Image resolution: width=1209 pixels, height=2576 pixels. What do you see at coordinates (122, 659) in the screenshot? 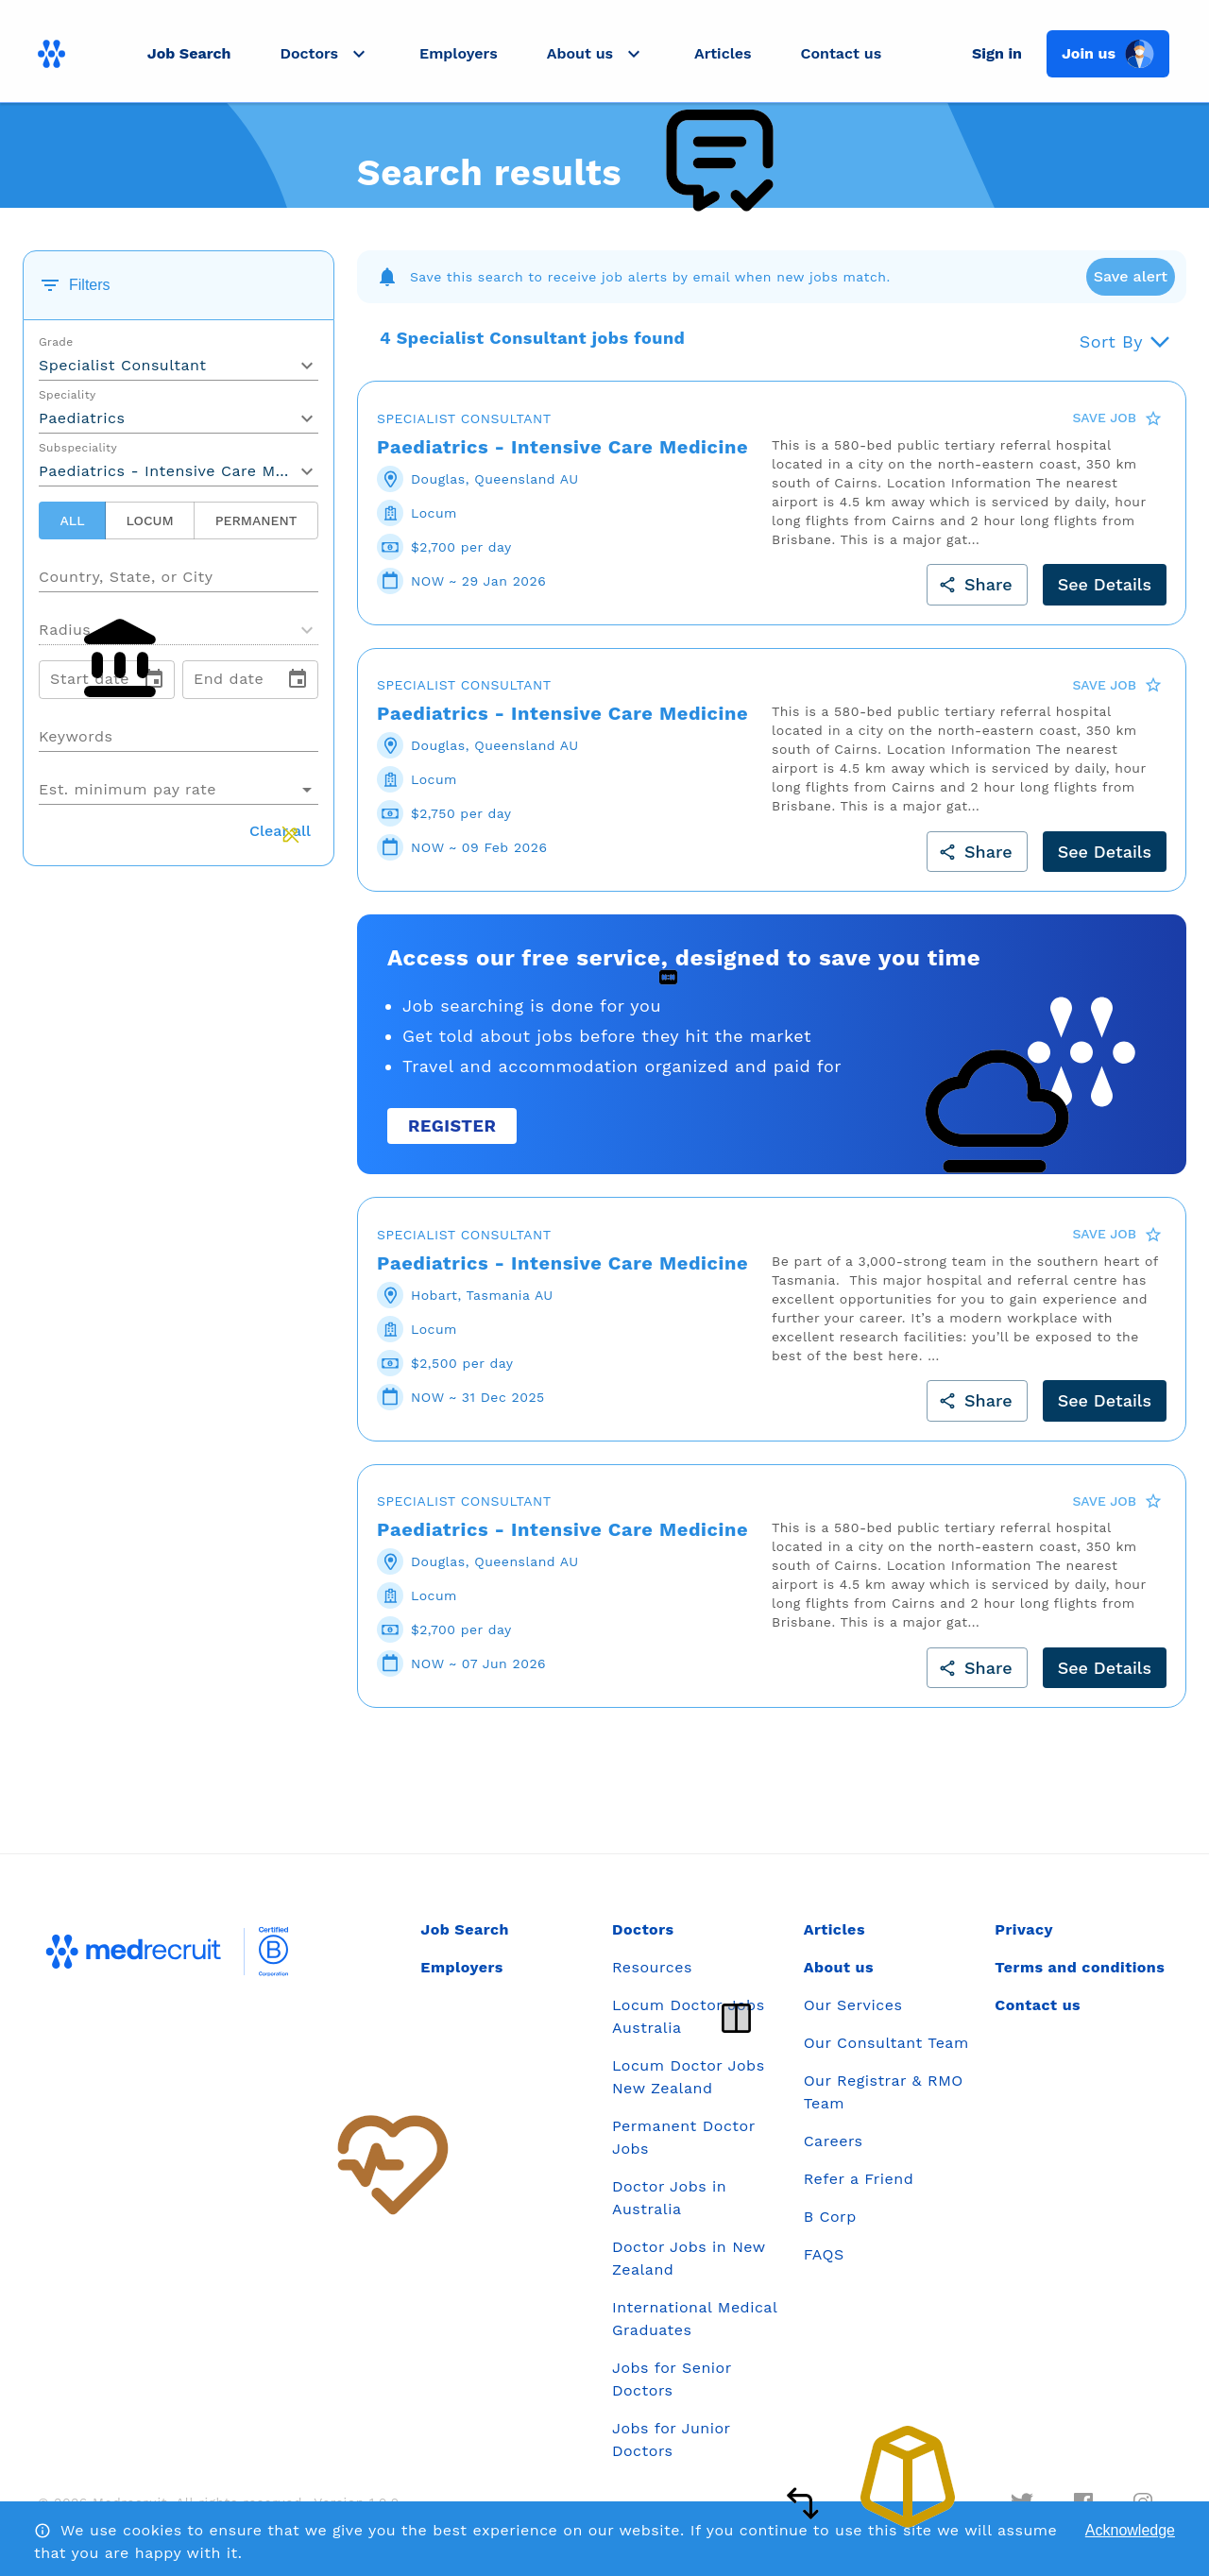
I see `access bank or financial account` at bounding box center [122, 659].